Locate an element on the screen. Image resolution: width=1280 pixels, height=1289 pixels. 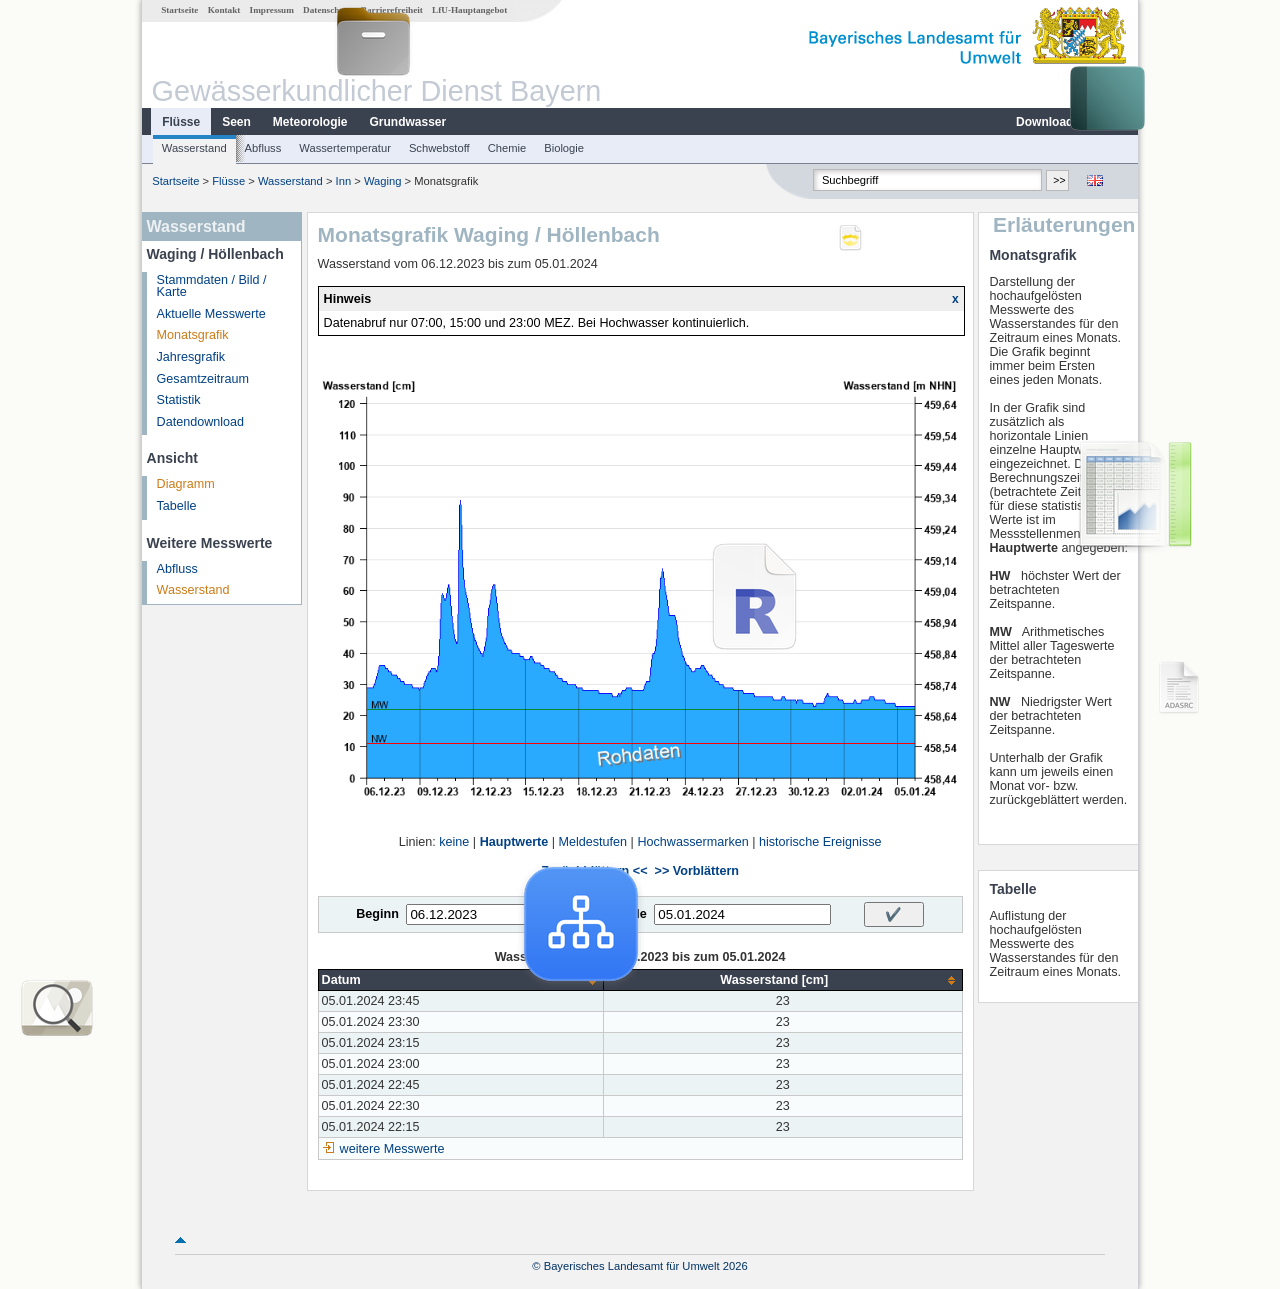
open eye of gnome image viewer is located at coordinates (57, 1008).